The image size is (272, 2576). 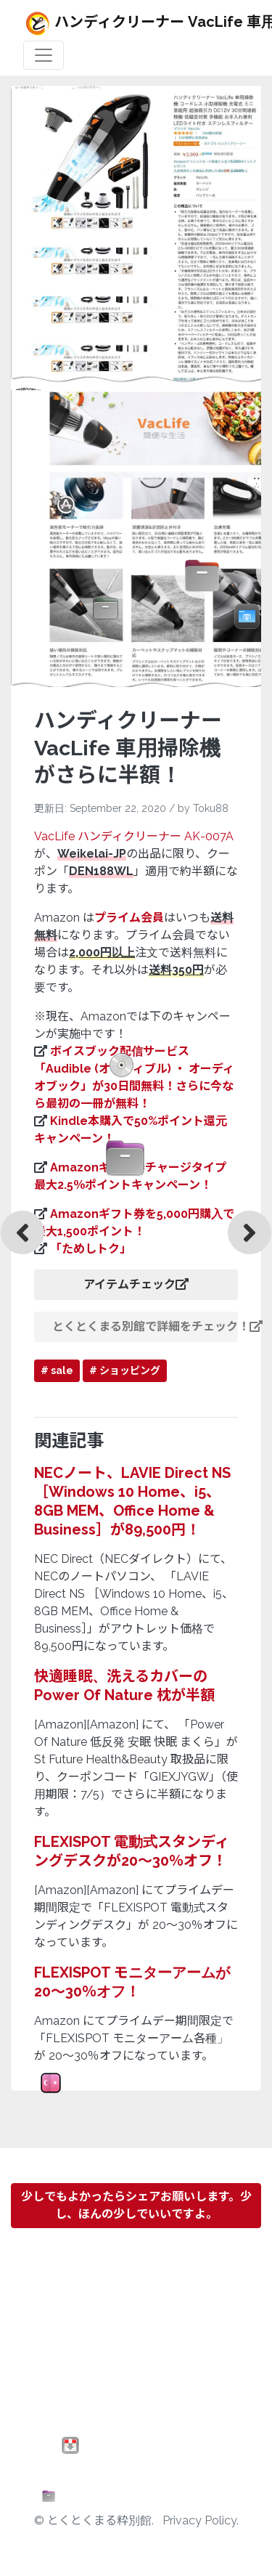 I want to click on check for available system updates, so click(x=66, y=505).